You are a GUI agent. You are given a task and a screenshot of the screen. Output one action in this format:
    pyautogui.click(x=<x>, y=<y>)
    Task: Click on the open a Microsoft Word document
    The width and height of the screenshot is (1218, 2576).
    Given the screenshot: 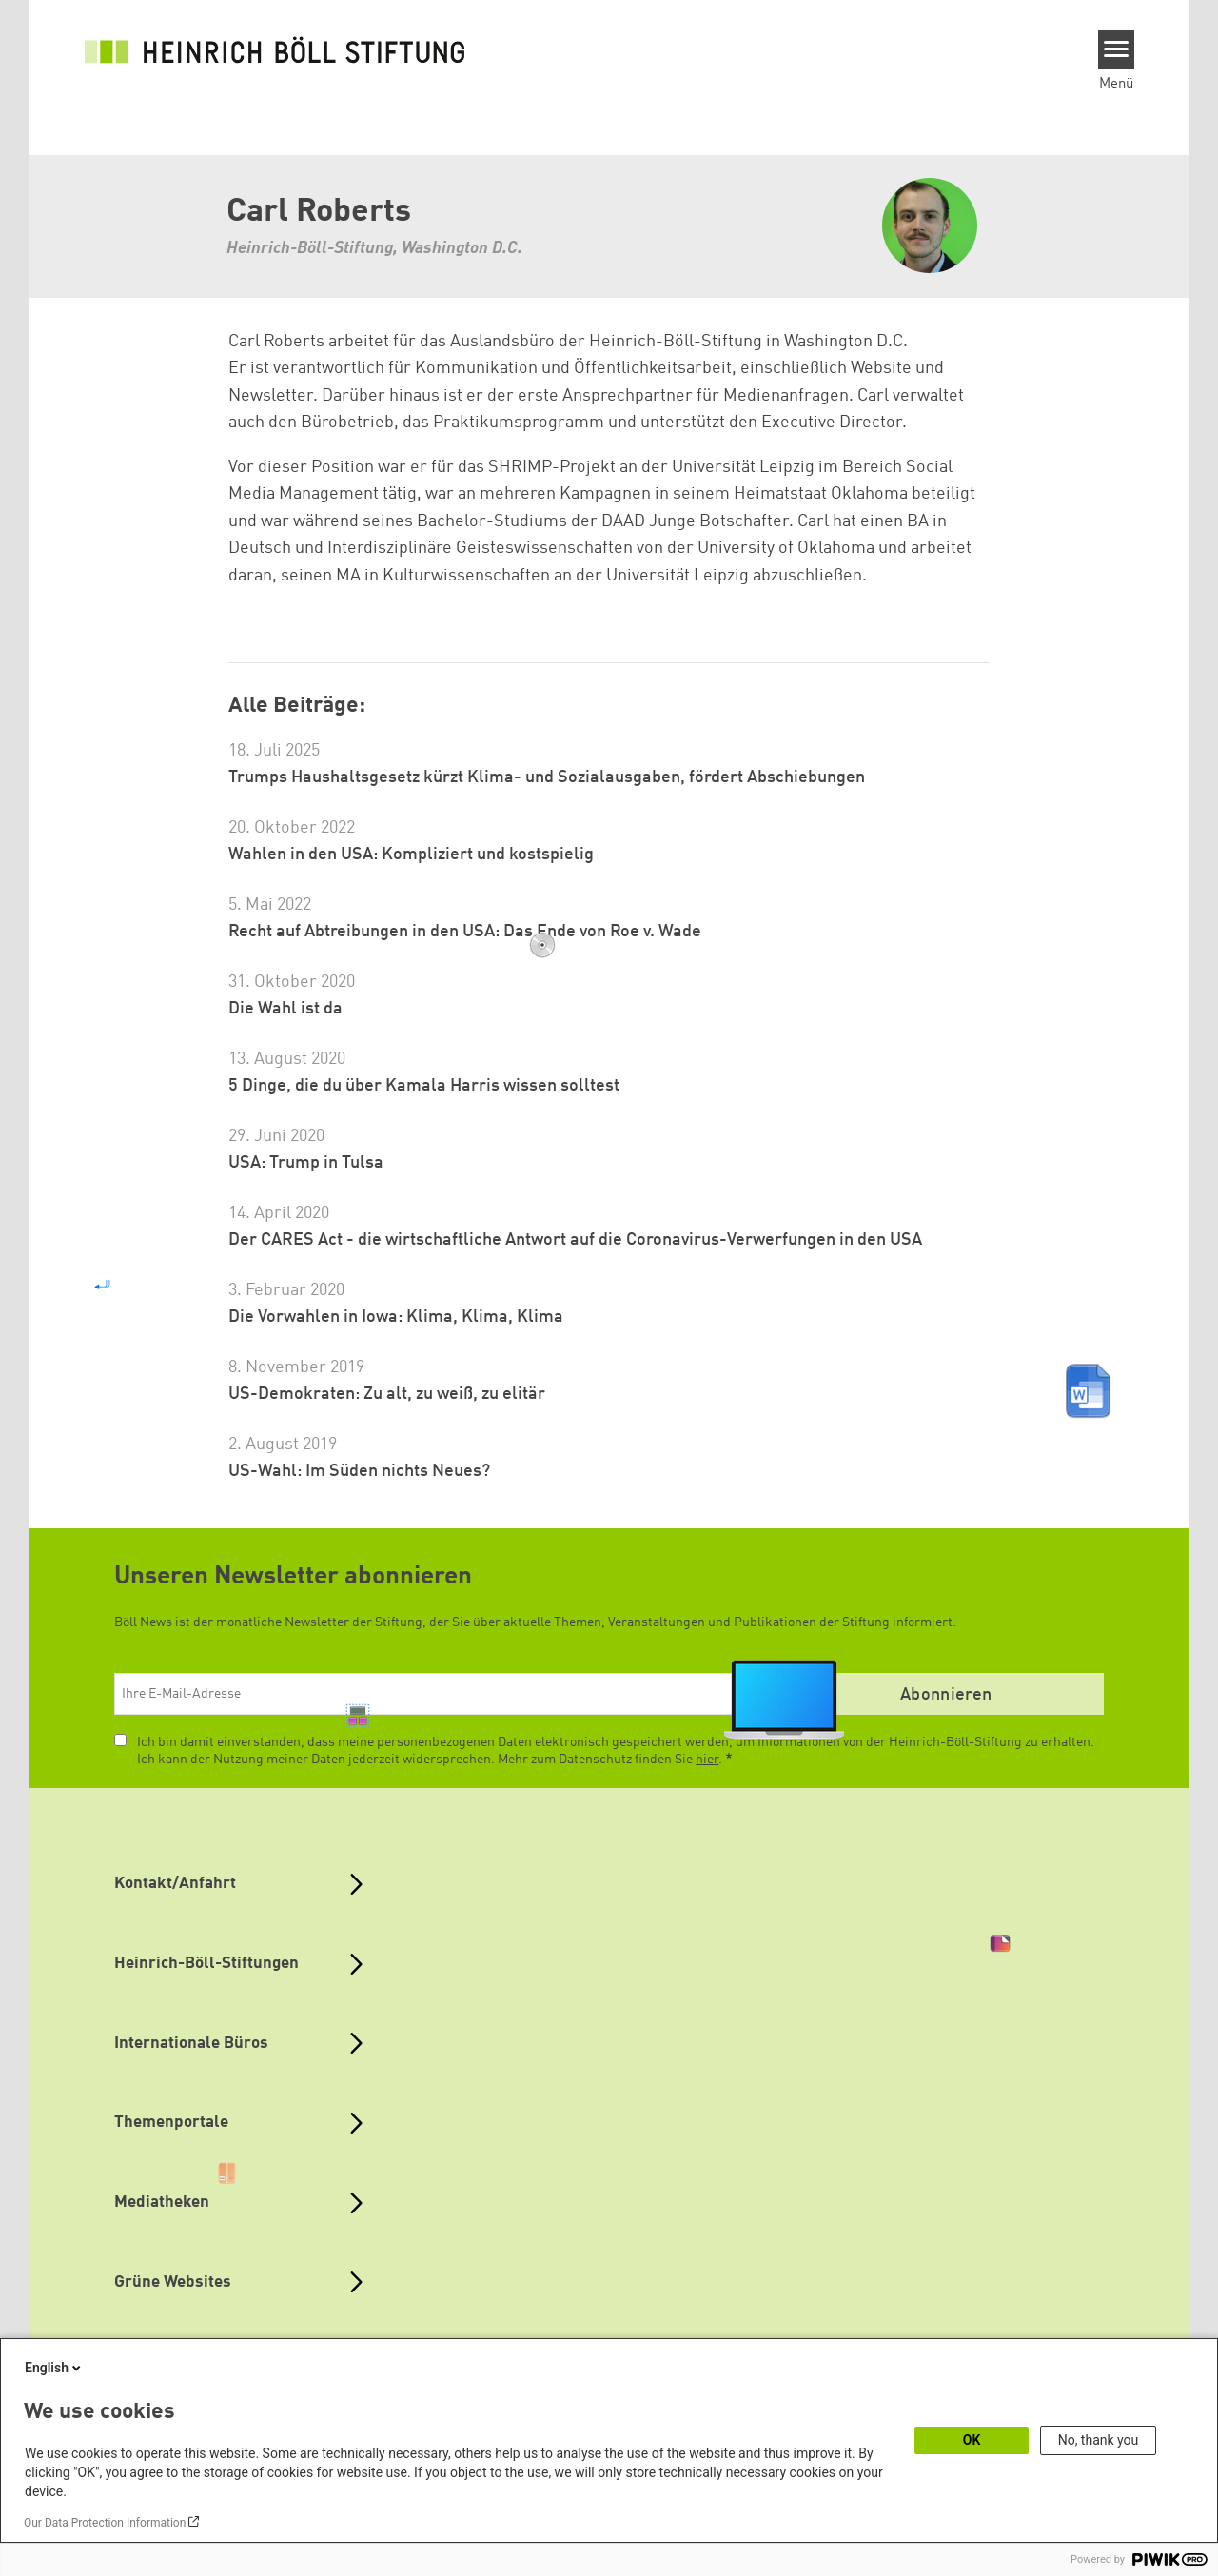 What is the action you would take?
    pyautogui.click(x=1088, y=1390)
    